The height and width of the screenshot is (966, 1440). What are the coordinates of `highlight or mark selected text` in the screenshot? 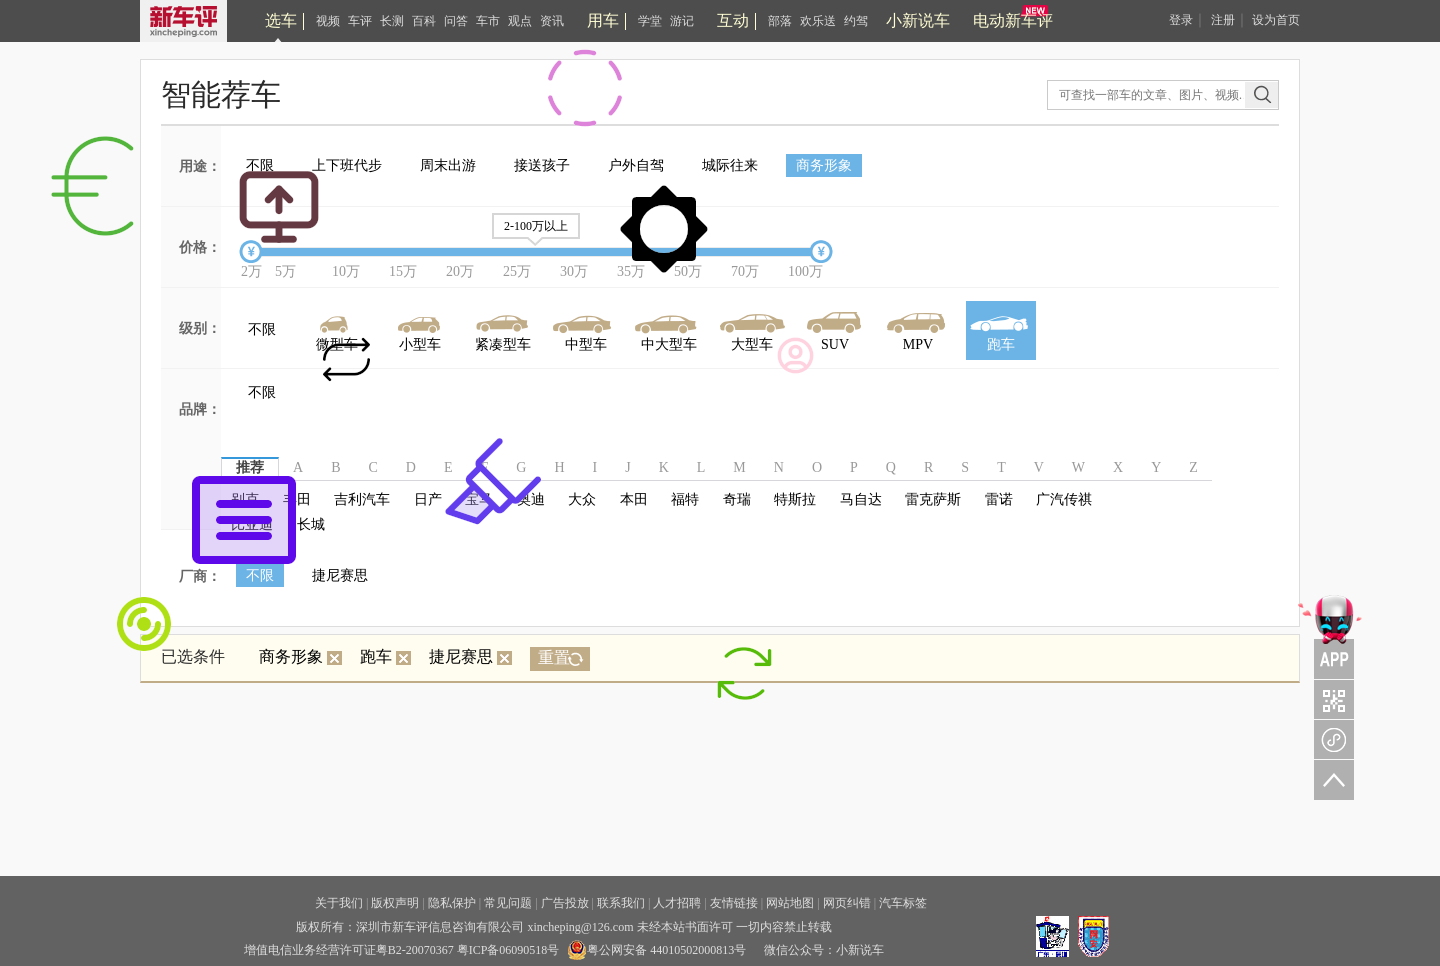 It's located at (490, 486).